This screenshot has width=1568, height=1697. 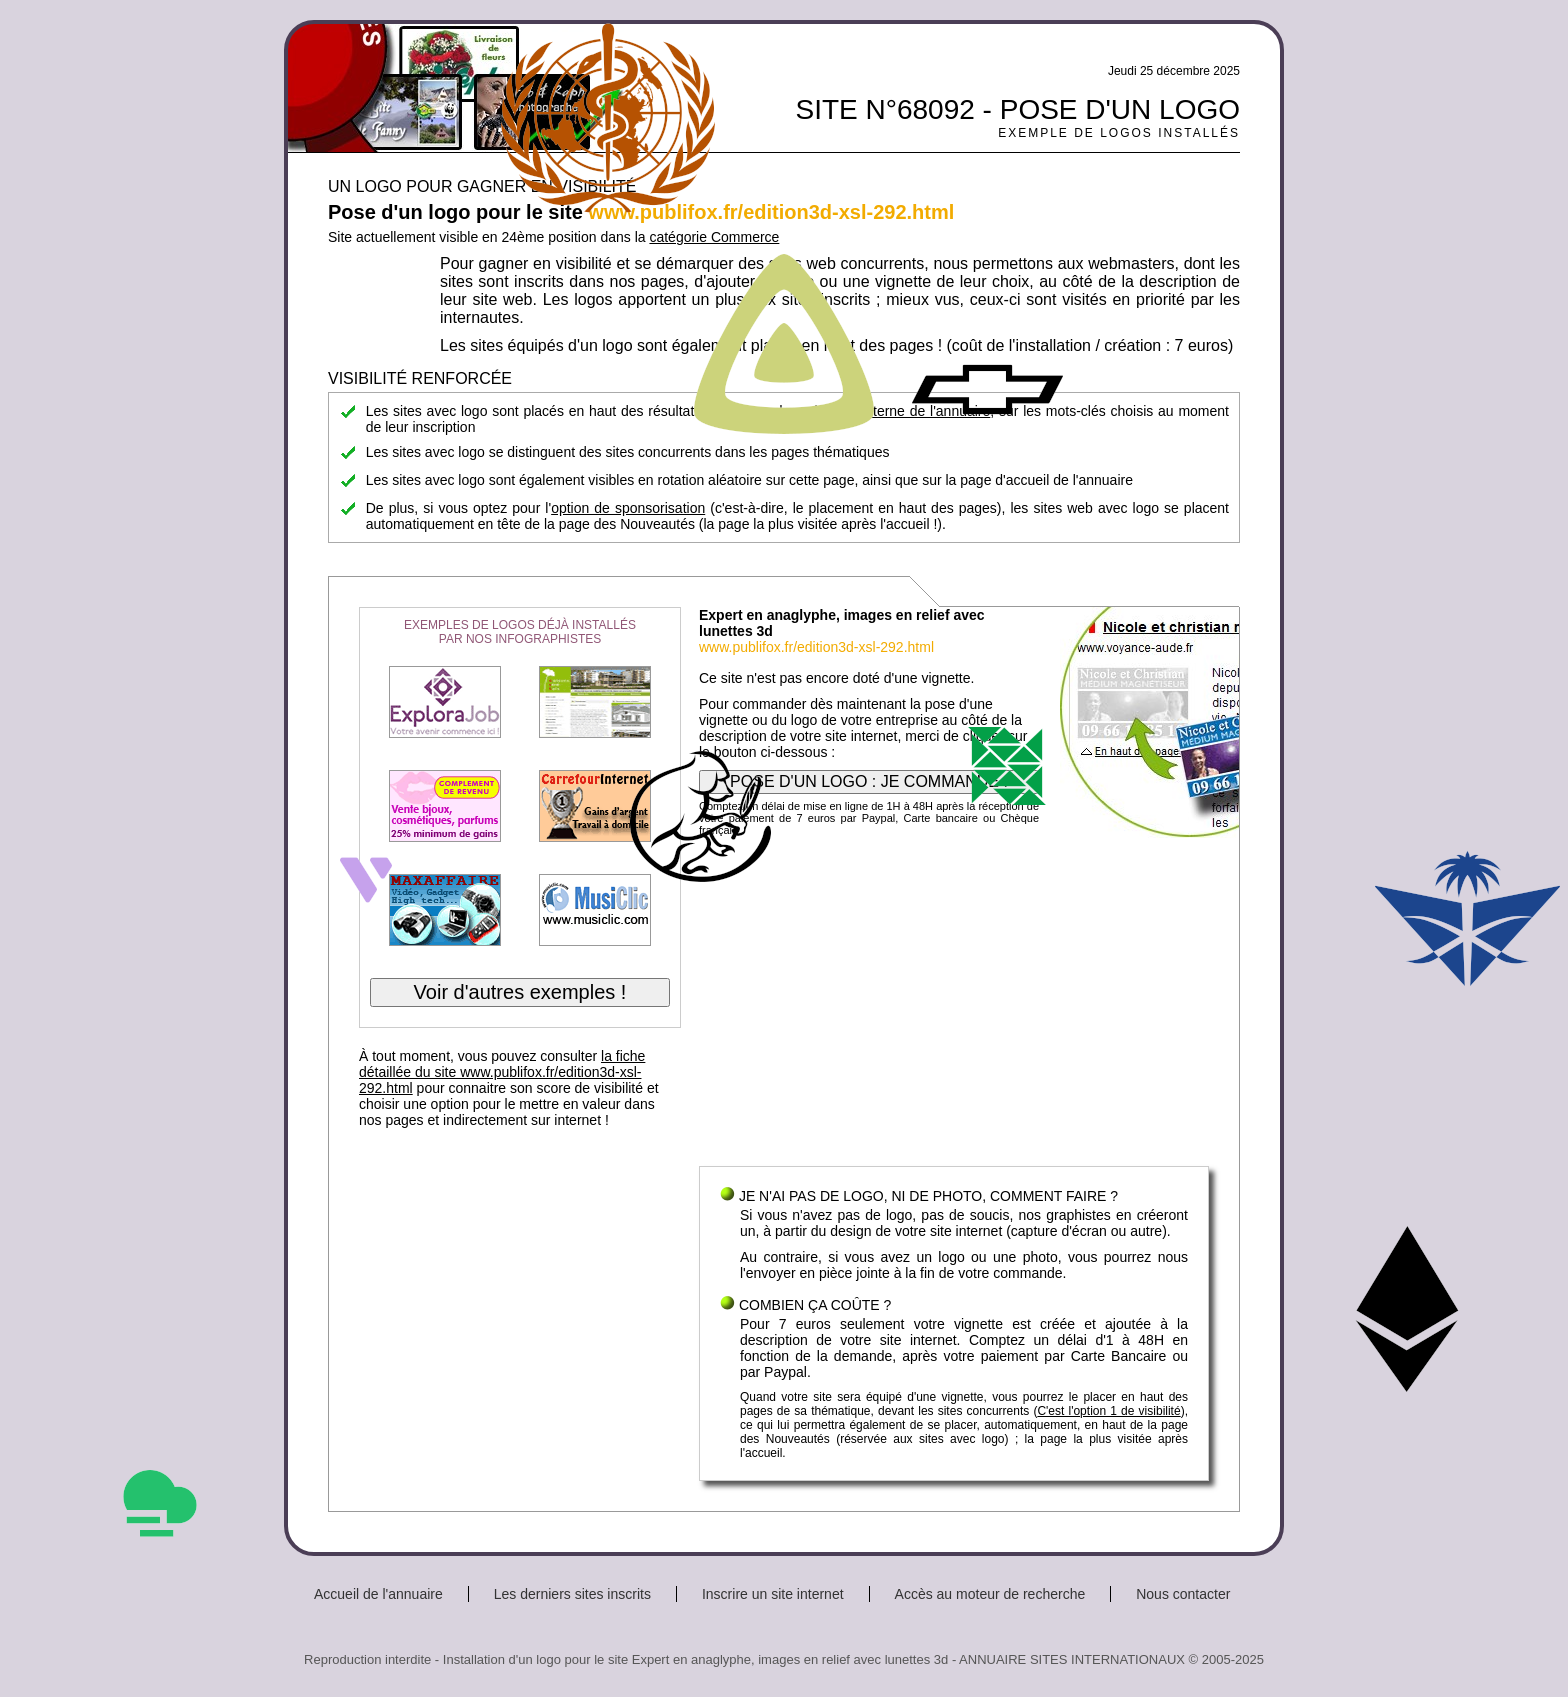 What do you see at coordinates (366, 880) in the screenshot?
I see `vultr cloud hosting logo` at bounding box center [366, 880].